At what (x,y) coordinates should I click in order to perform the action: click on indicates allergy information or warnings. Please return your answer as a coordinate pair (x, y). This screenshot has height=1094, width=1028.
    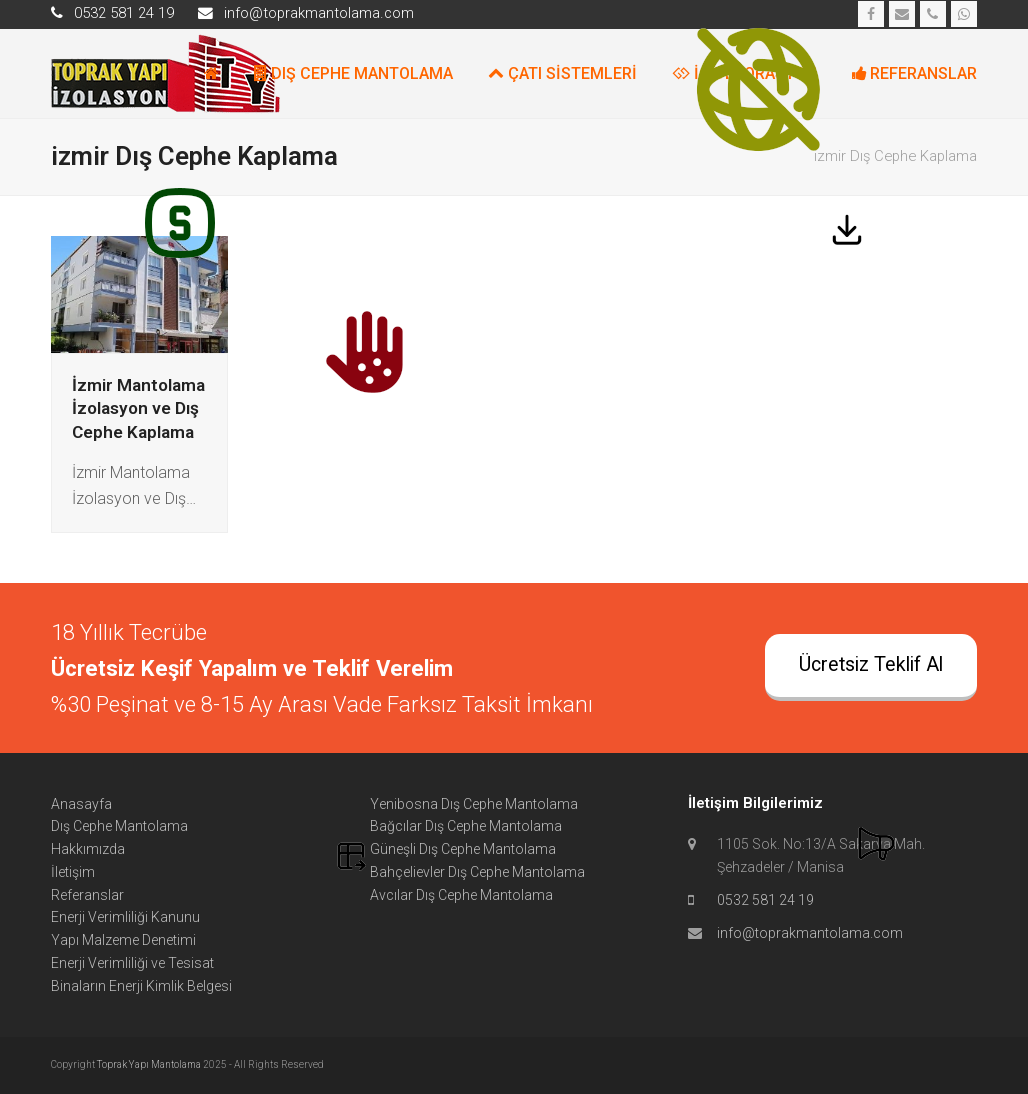
    Looking at the image, I should click on (367, 352).